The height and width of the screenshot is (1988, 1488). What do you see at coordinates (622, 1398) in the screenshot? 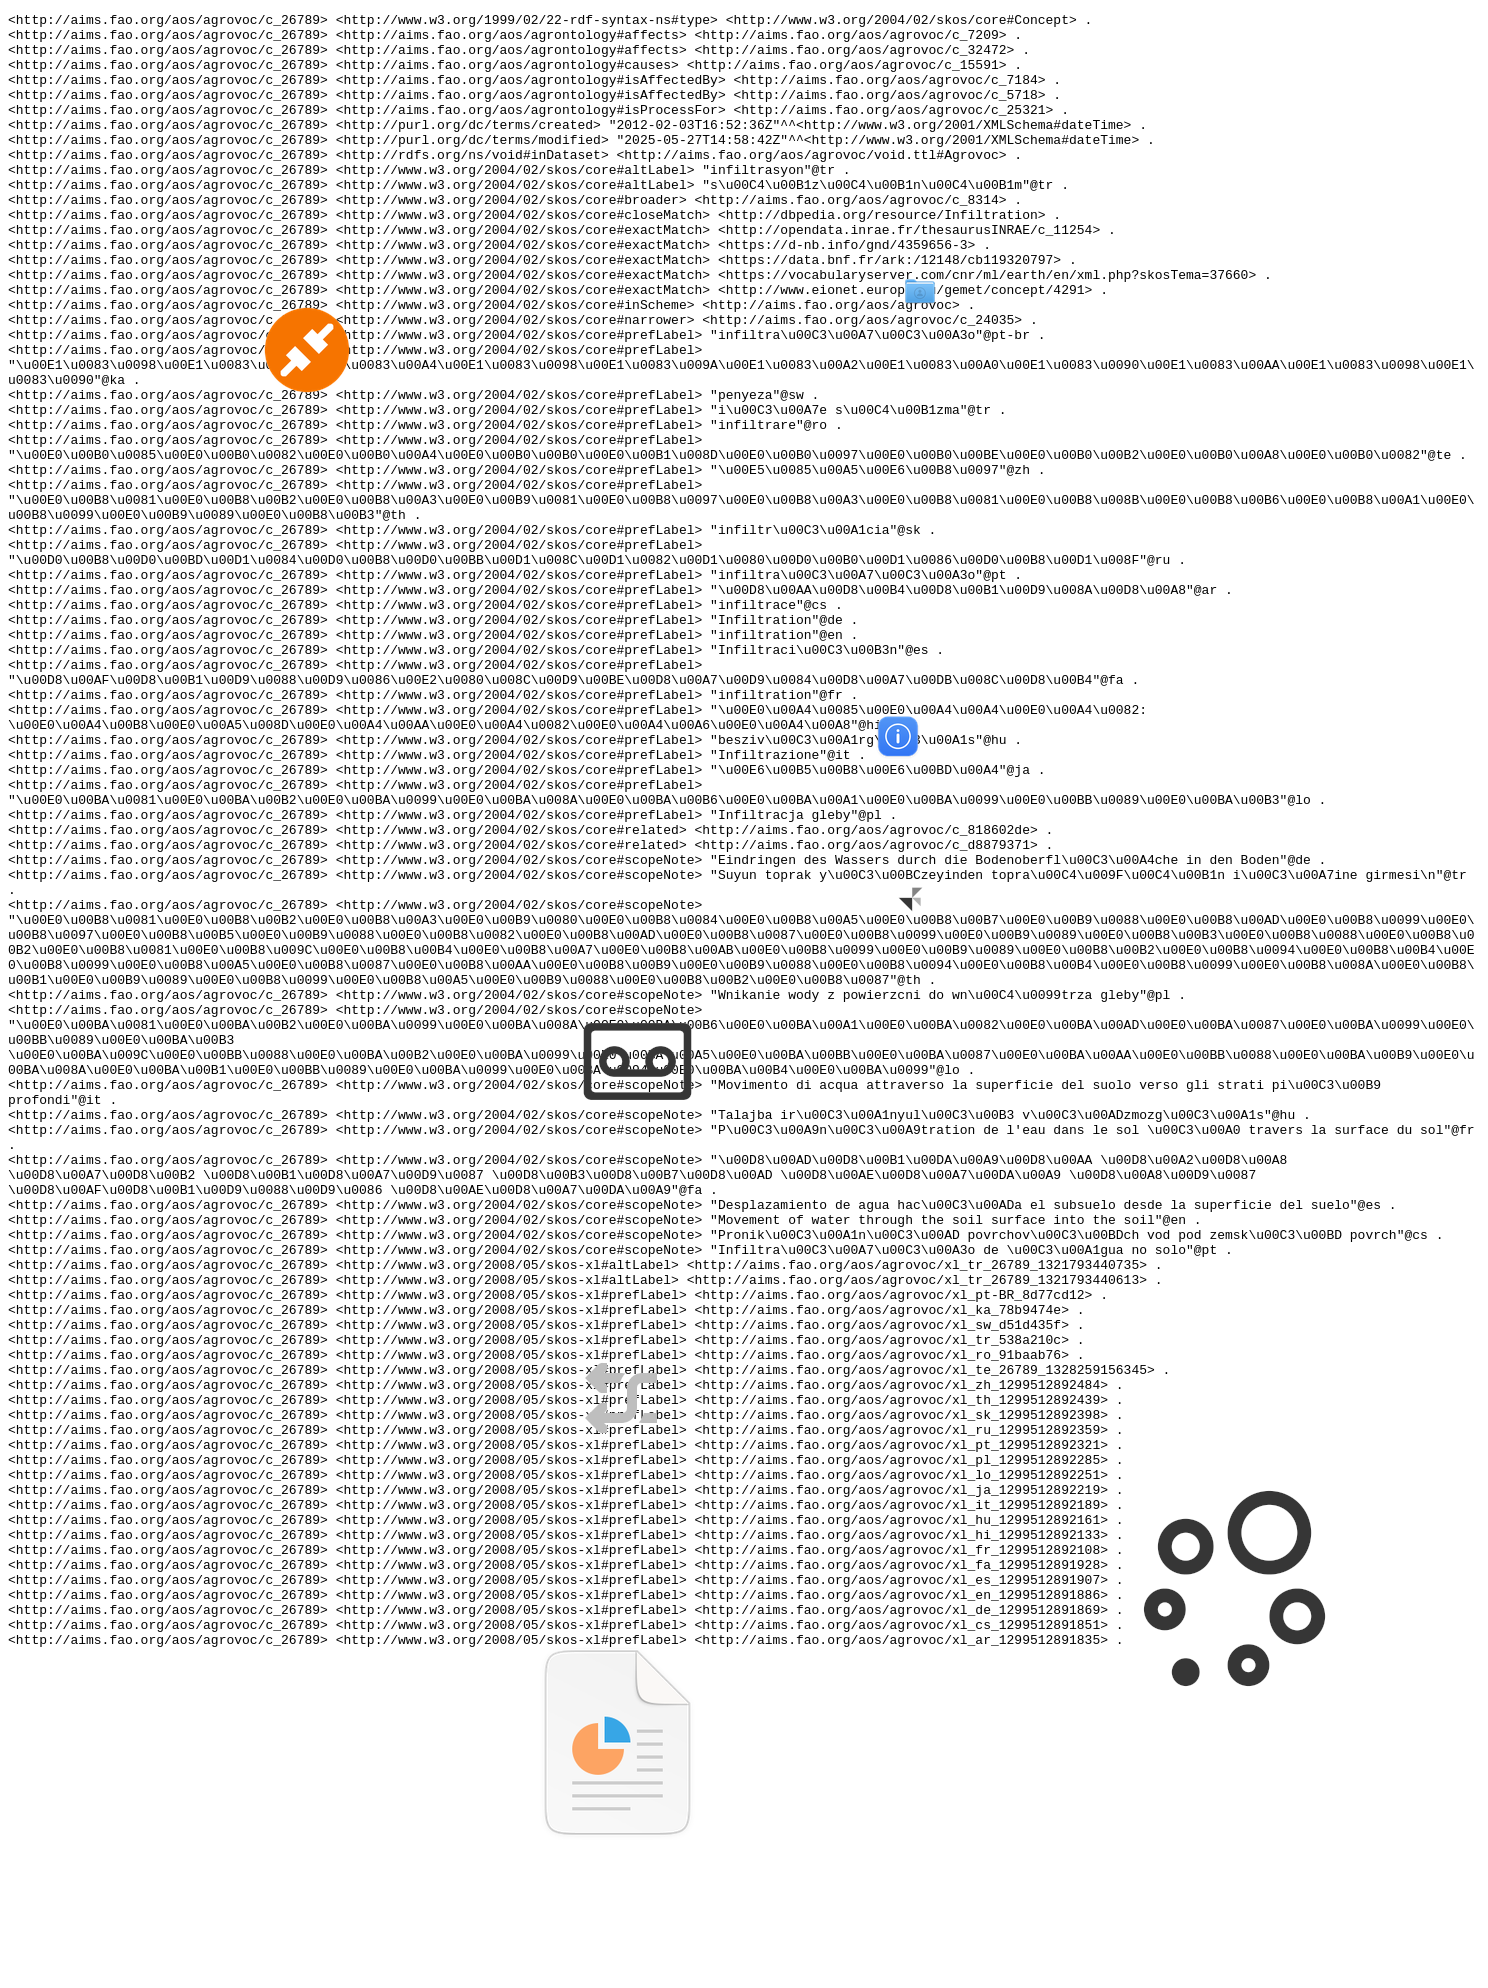
I see `shuffle playlist in right-to-left order` at bounding box center [622, 1398].